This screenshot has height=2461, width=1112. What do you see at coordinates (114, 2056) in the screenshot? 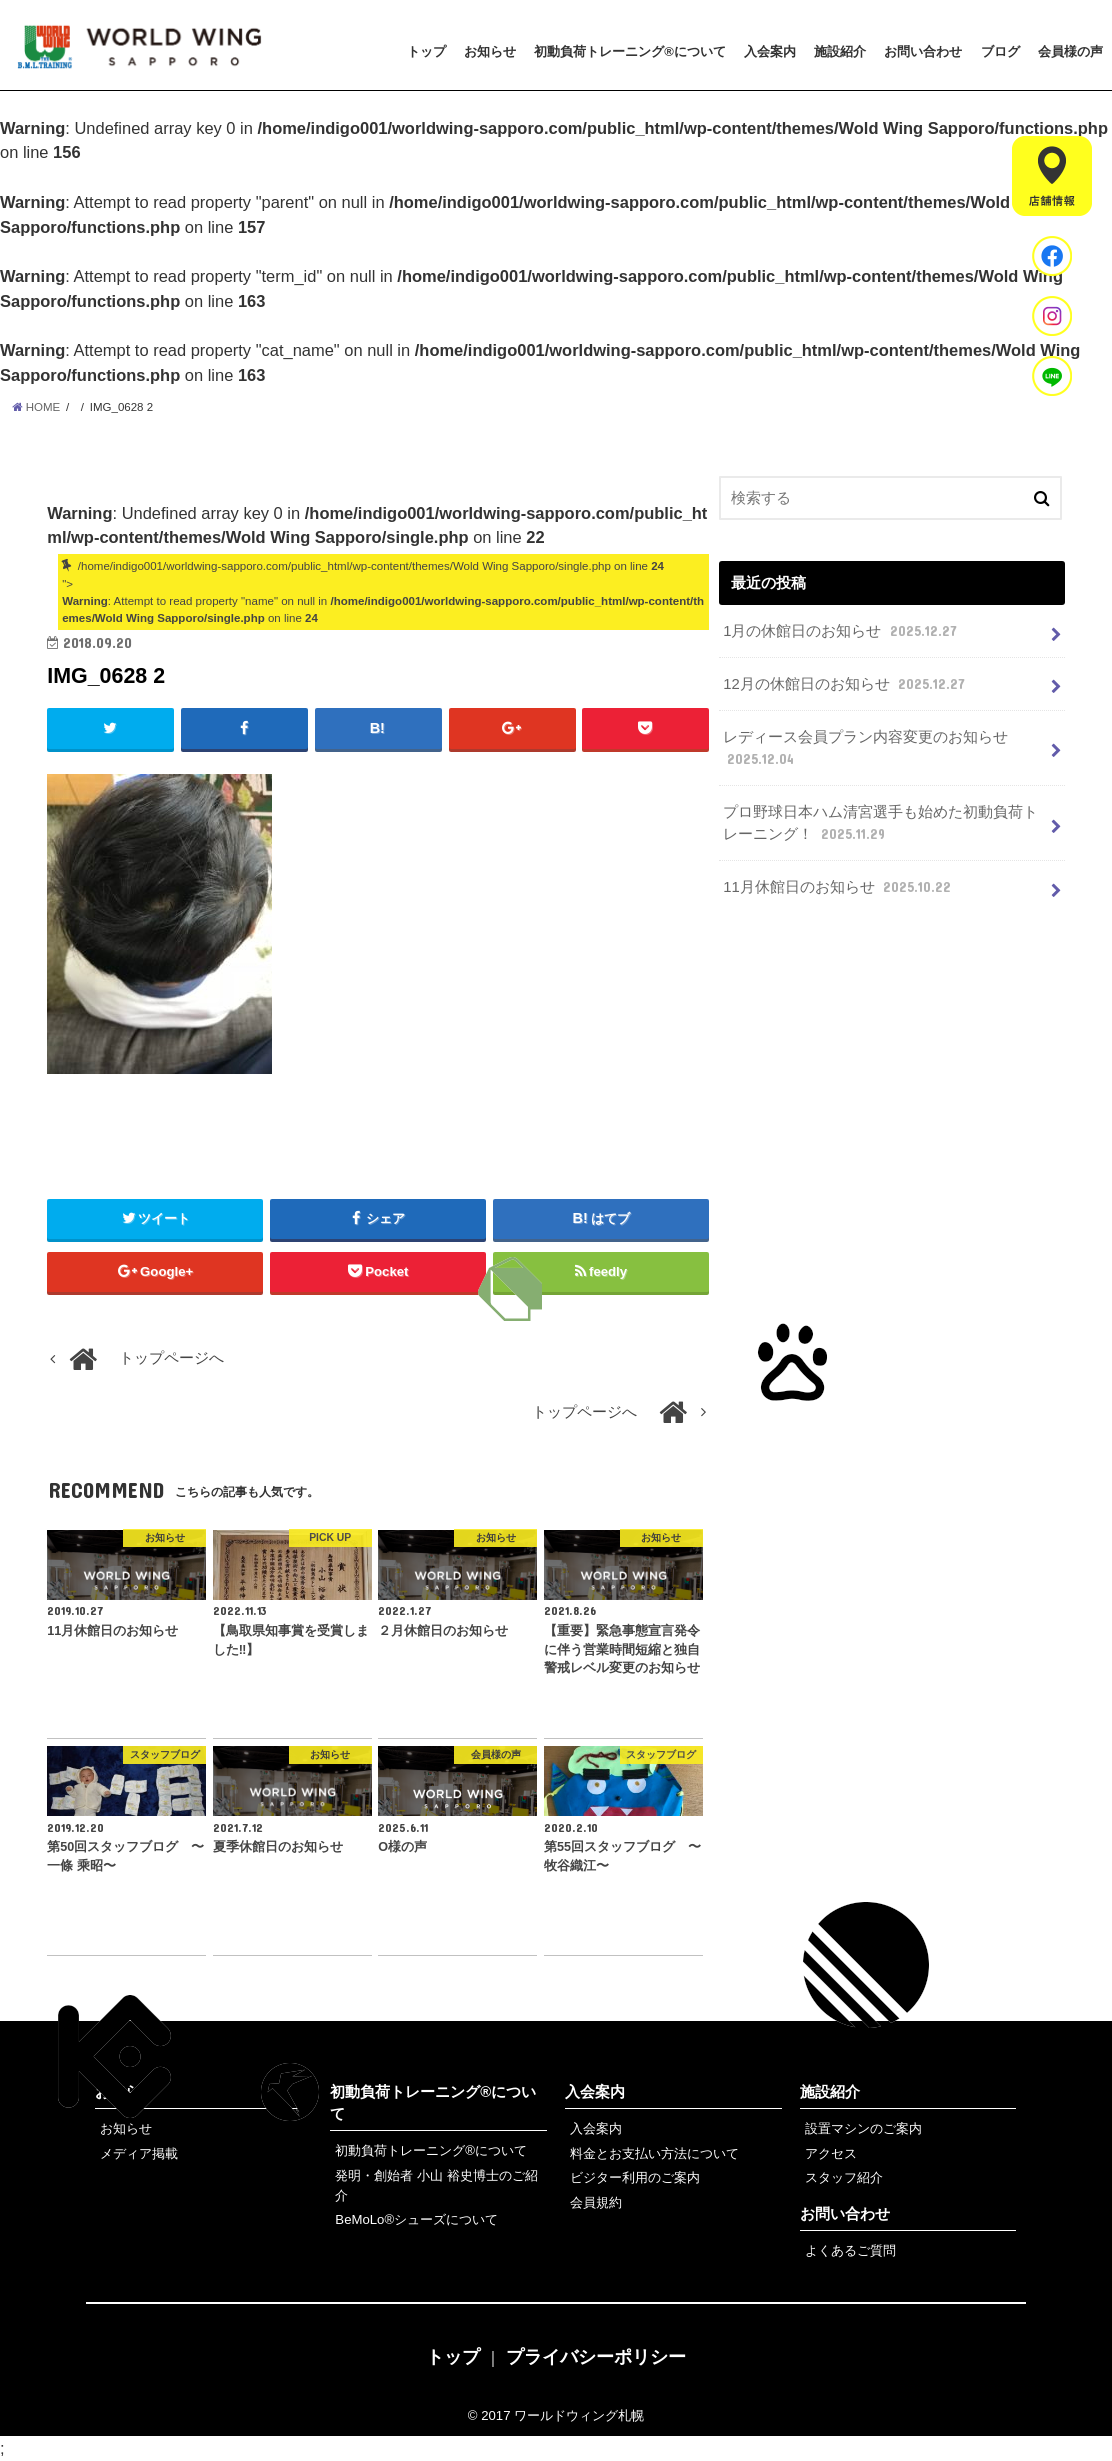
I see `open the KuCoin cryptocurrency exchange app` at bounding box center [114, 2056].